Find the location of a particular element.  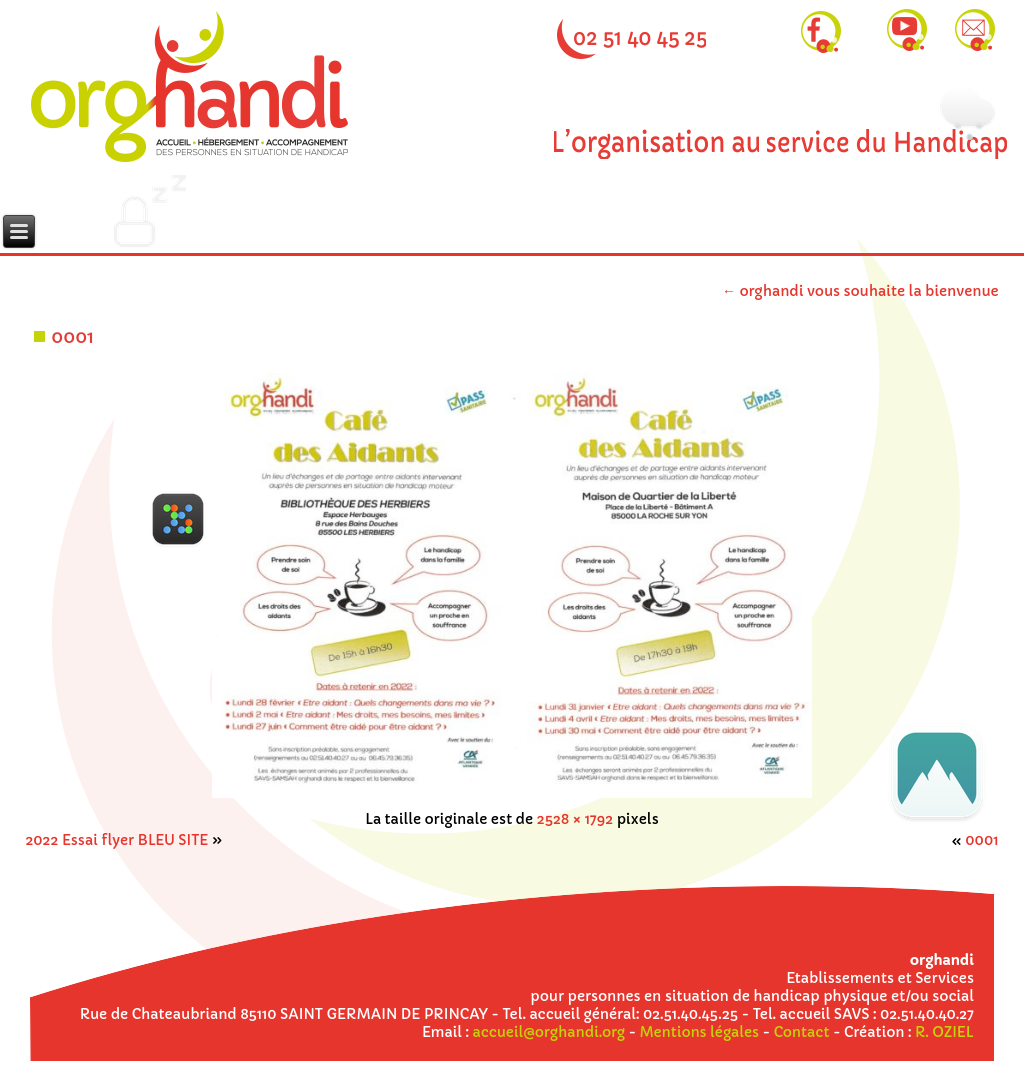

open nordpass password manager is located at coordinates (937, 772).